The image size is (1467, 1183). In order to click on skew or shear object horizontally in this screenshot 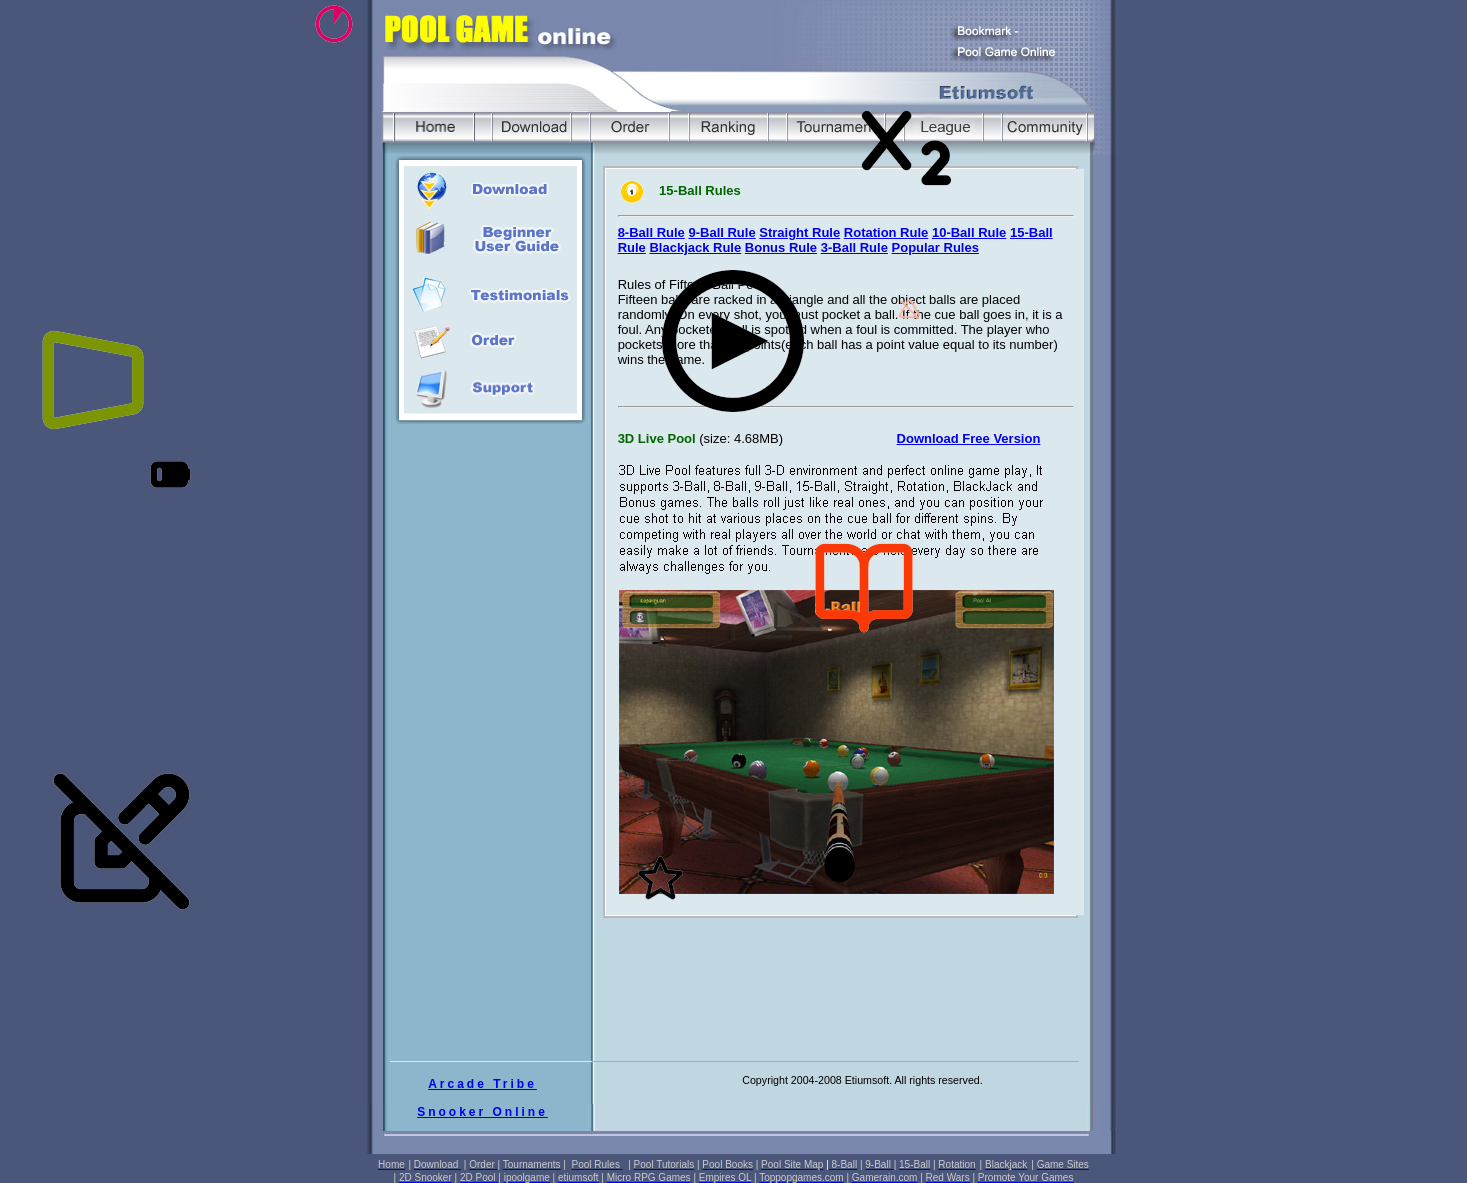, I will do `click(93, 380)`.